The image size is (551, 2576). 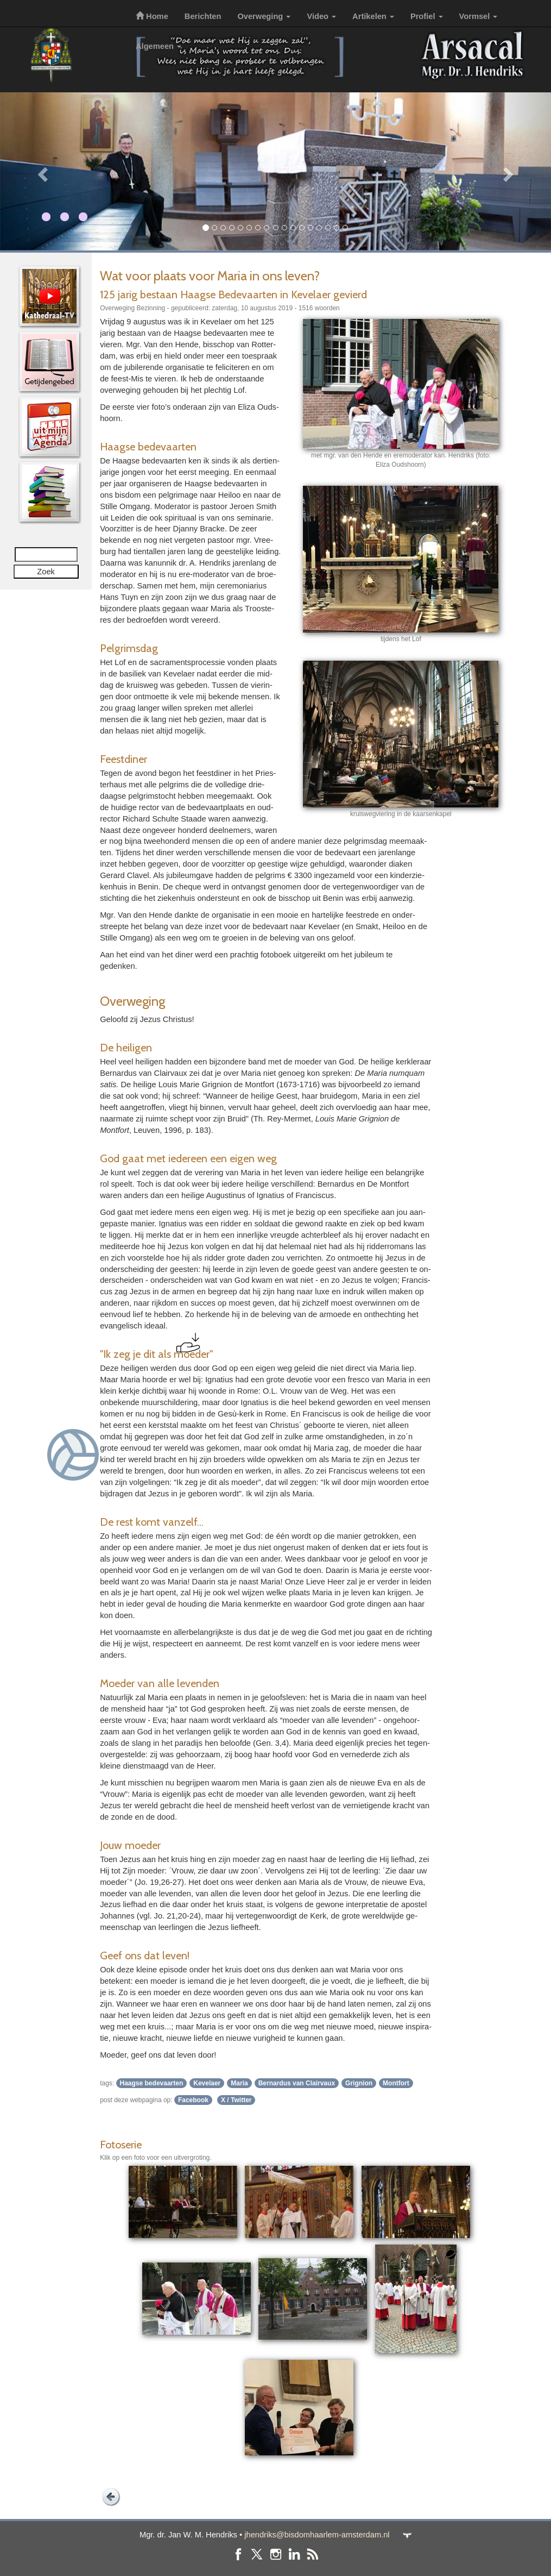 What do you see at coordinates (451, 2254) in the screenshot?
I see `explore global or worldwide content` at bounding box center [451, 2254].